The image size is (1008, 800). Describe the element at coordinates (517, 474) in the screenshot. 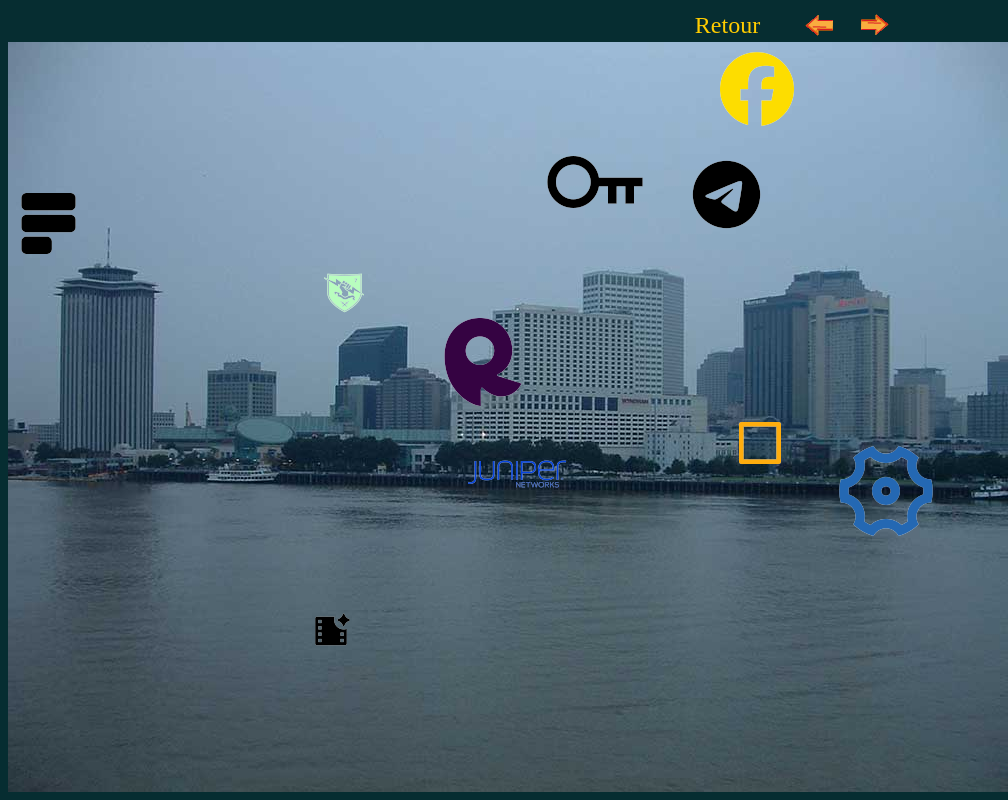

I see `juniper networks company logo` at that location.